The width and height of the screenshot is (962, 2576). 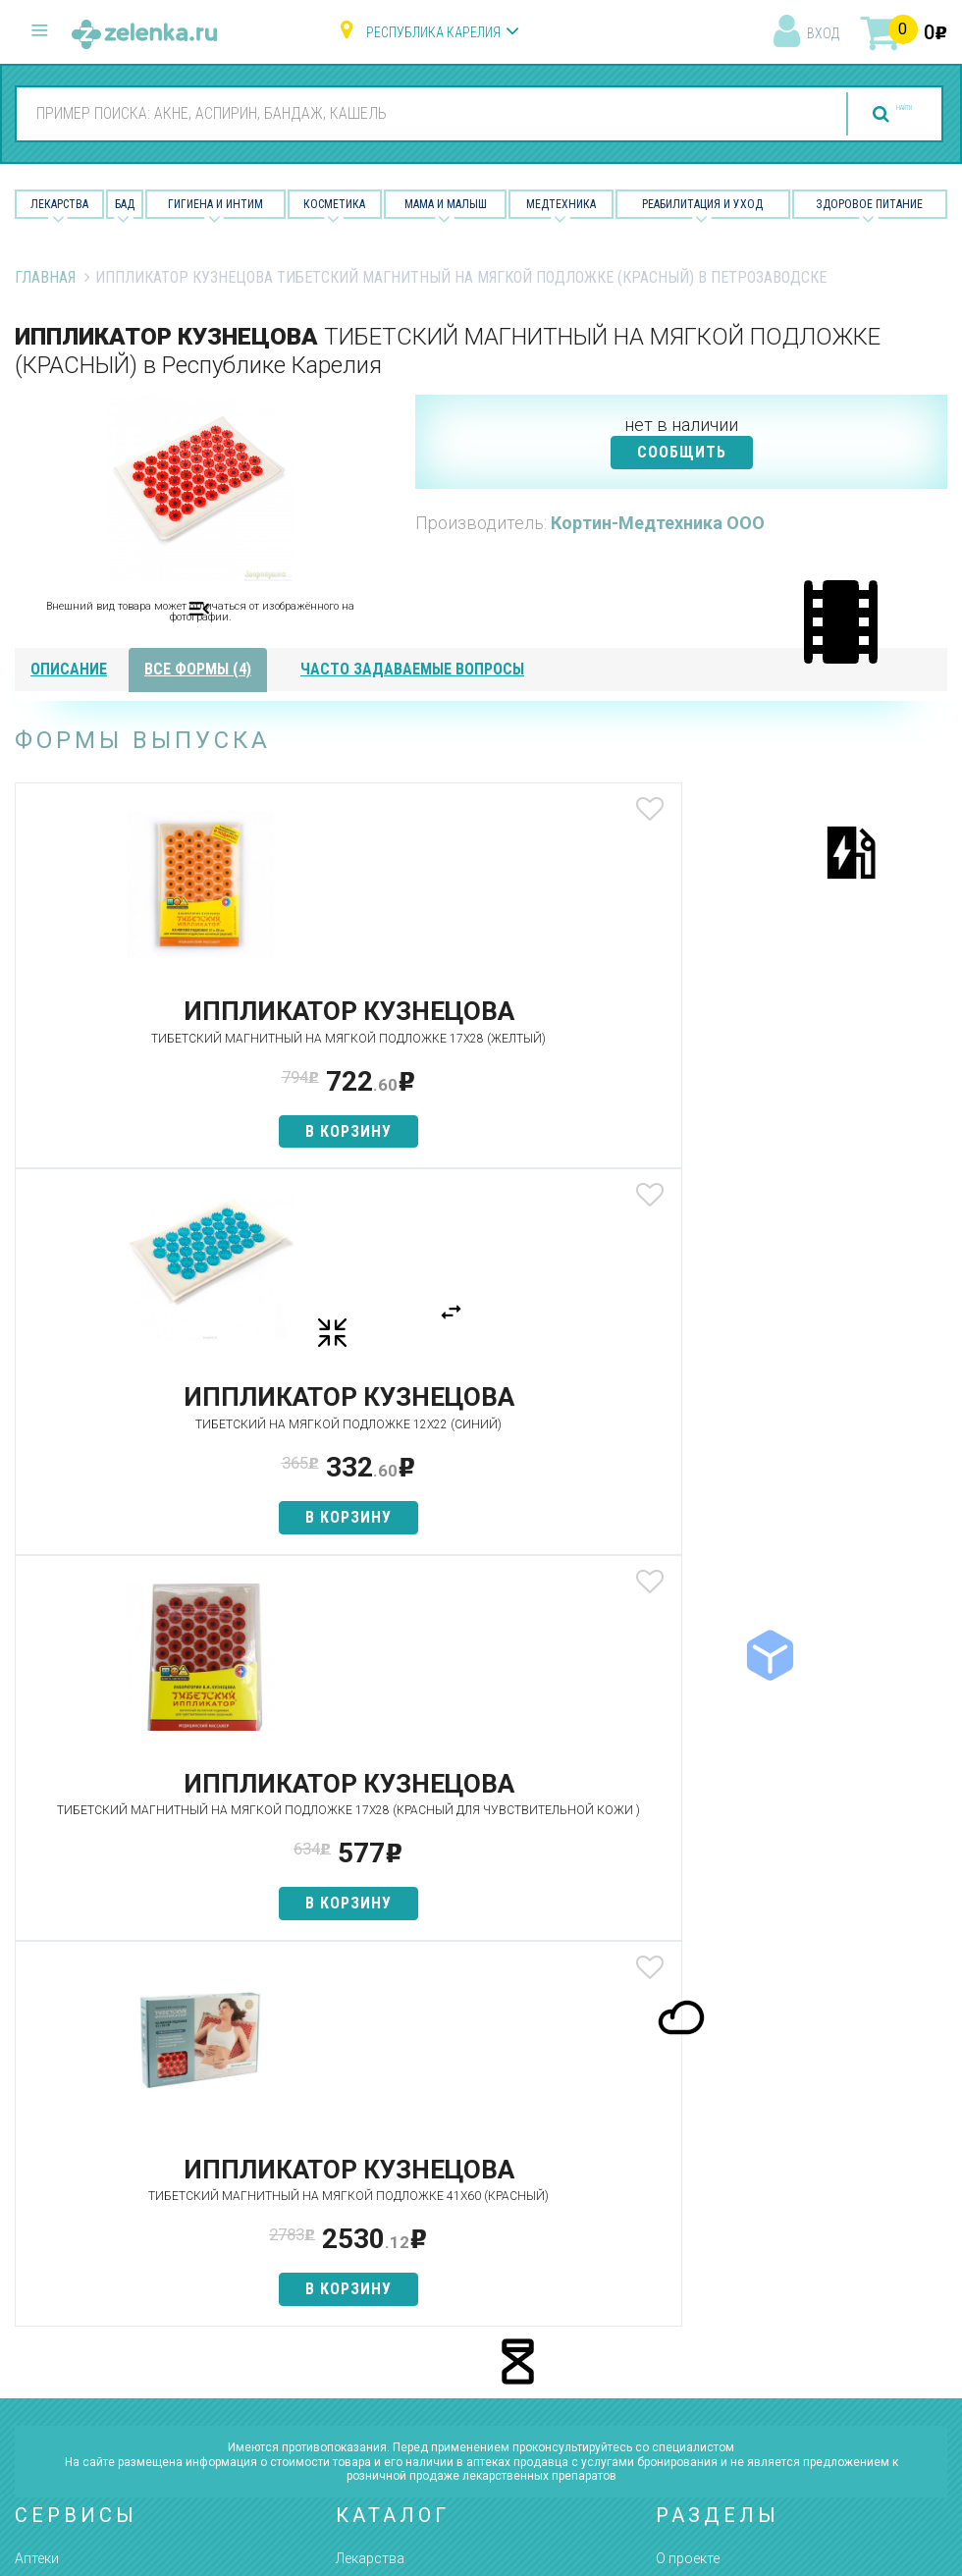 What do you see at coordinates (517, 2361) in the screenshot?
I see `indicates a timer or countdown just started` at bounding box center [517, 2361].